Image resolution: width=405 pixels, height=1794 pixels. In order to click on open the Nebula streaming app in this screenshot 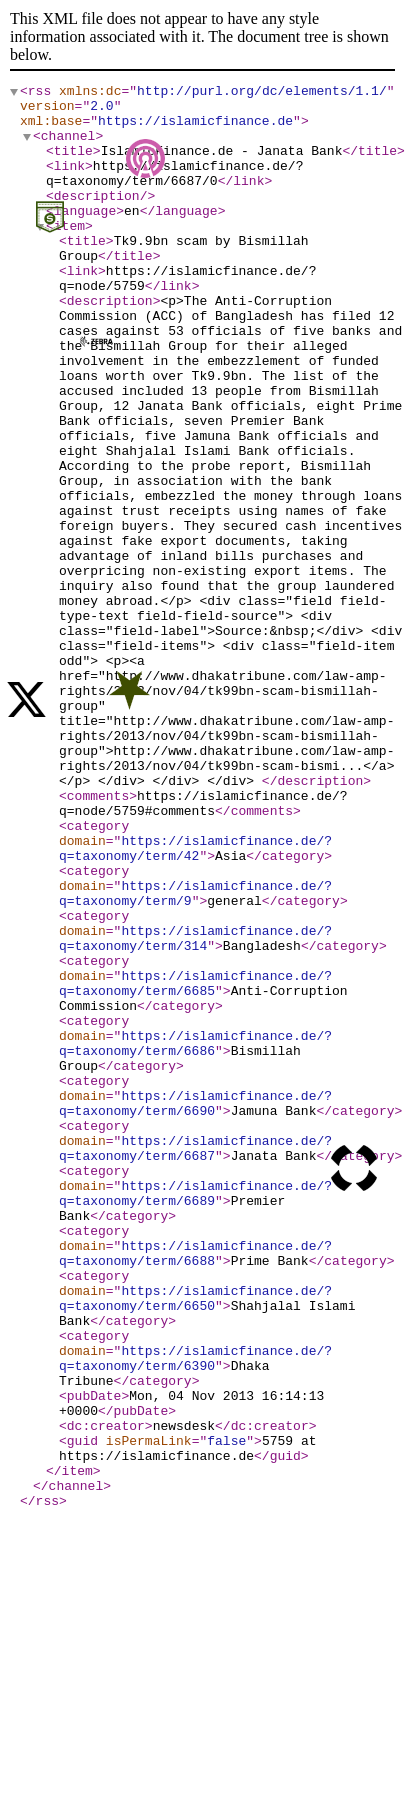, I will do `click(129, 690)`.